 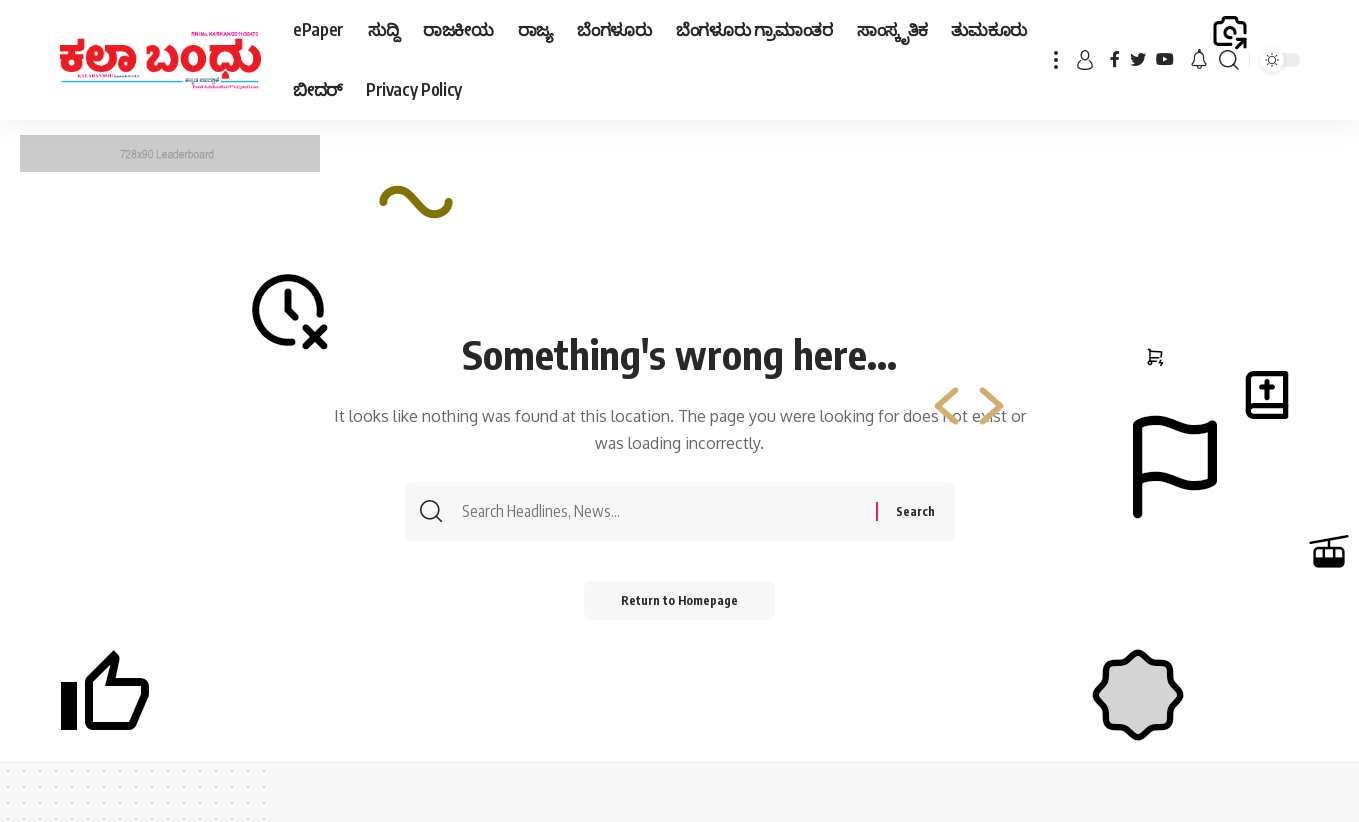 What do you see at coordinates (1155, 357) in the screenshot?
I see `quick checkout or express purchase` at bounding box center [1155, 357].